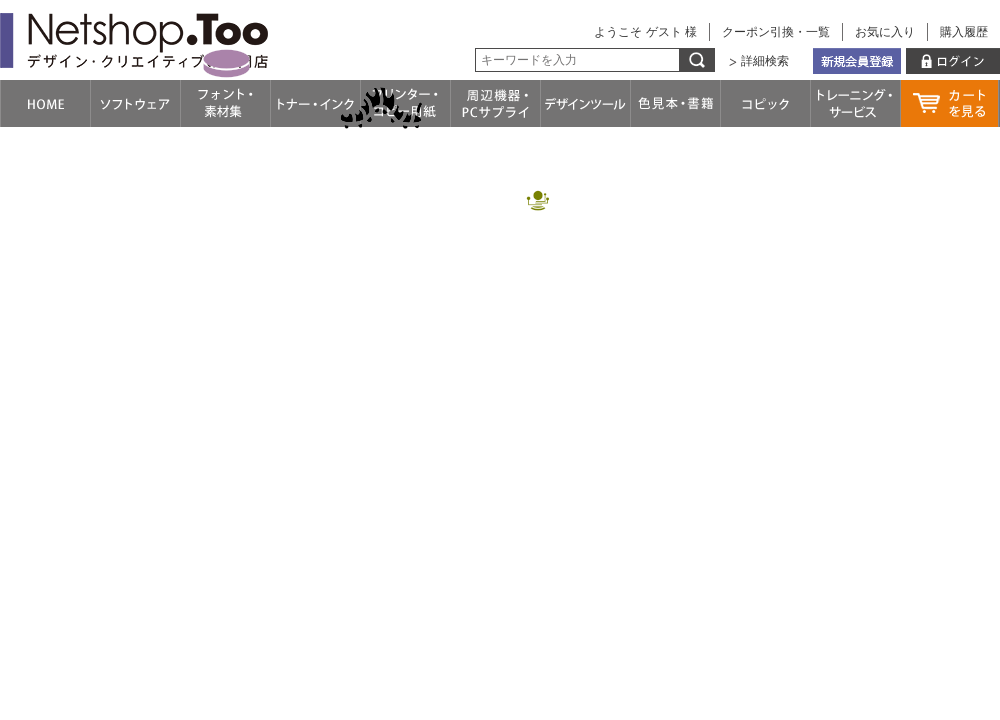 The image size is (1000, 720). What do you see at coordinates (538, 200) in the screenshot?
I see `view solar system or planetary model` at bounding box center [538, 200].